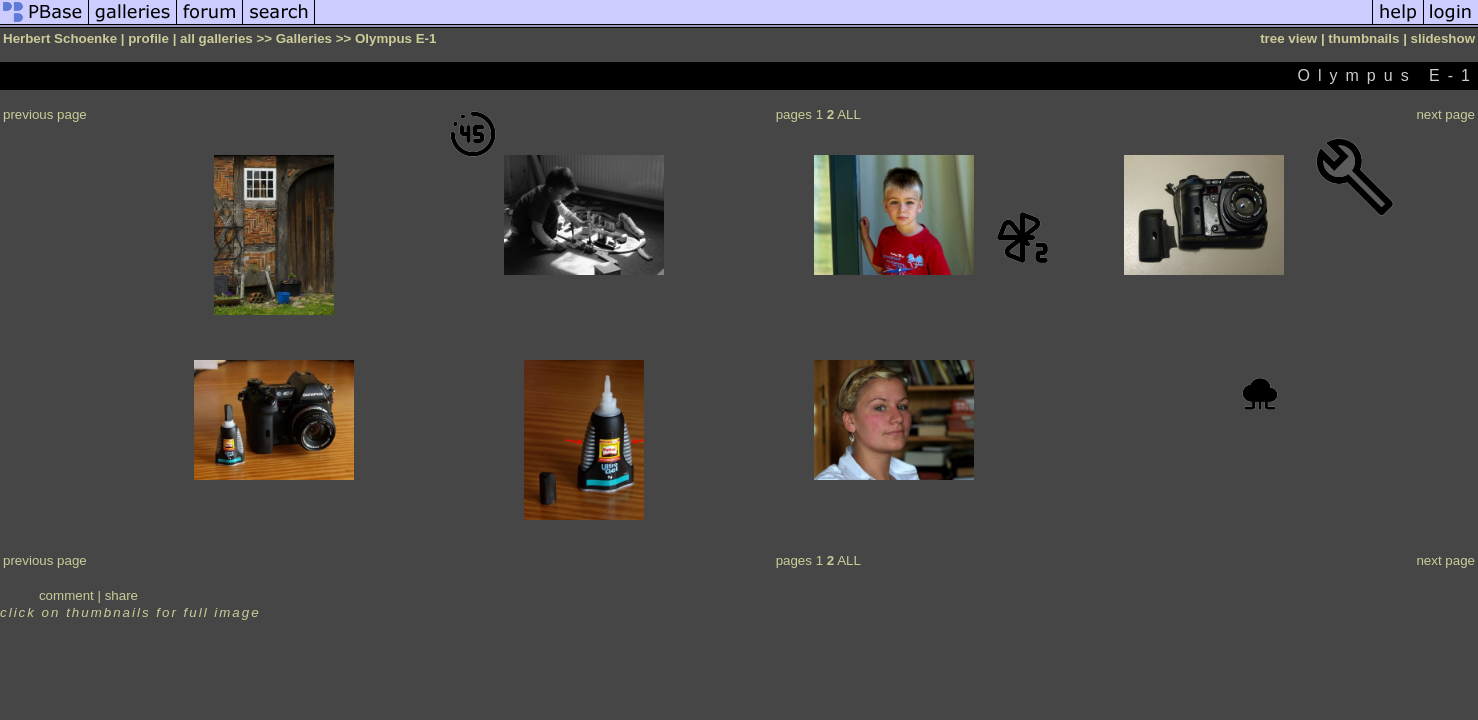 This screenshot has height=720, width=1478. What do you see at coordinates (1260, 394) in the screenshot?
I see `access cloud computing services` at bounding box center [1260, 394].